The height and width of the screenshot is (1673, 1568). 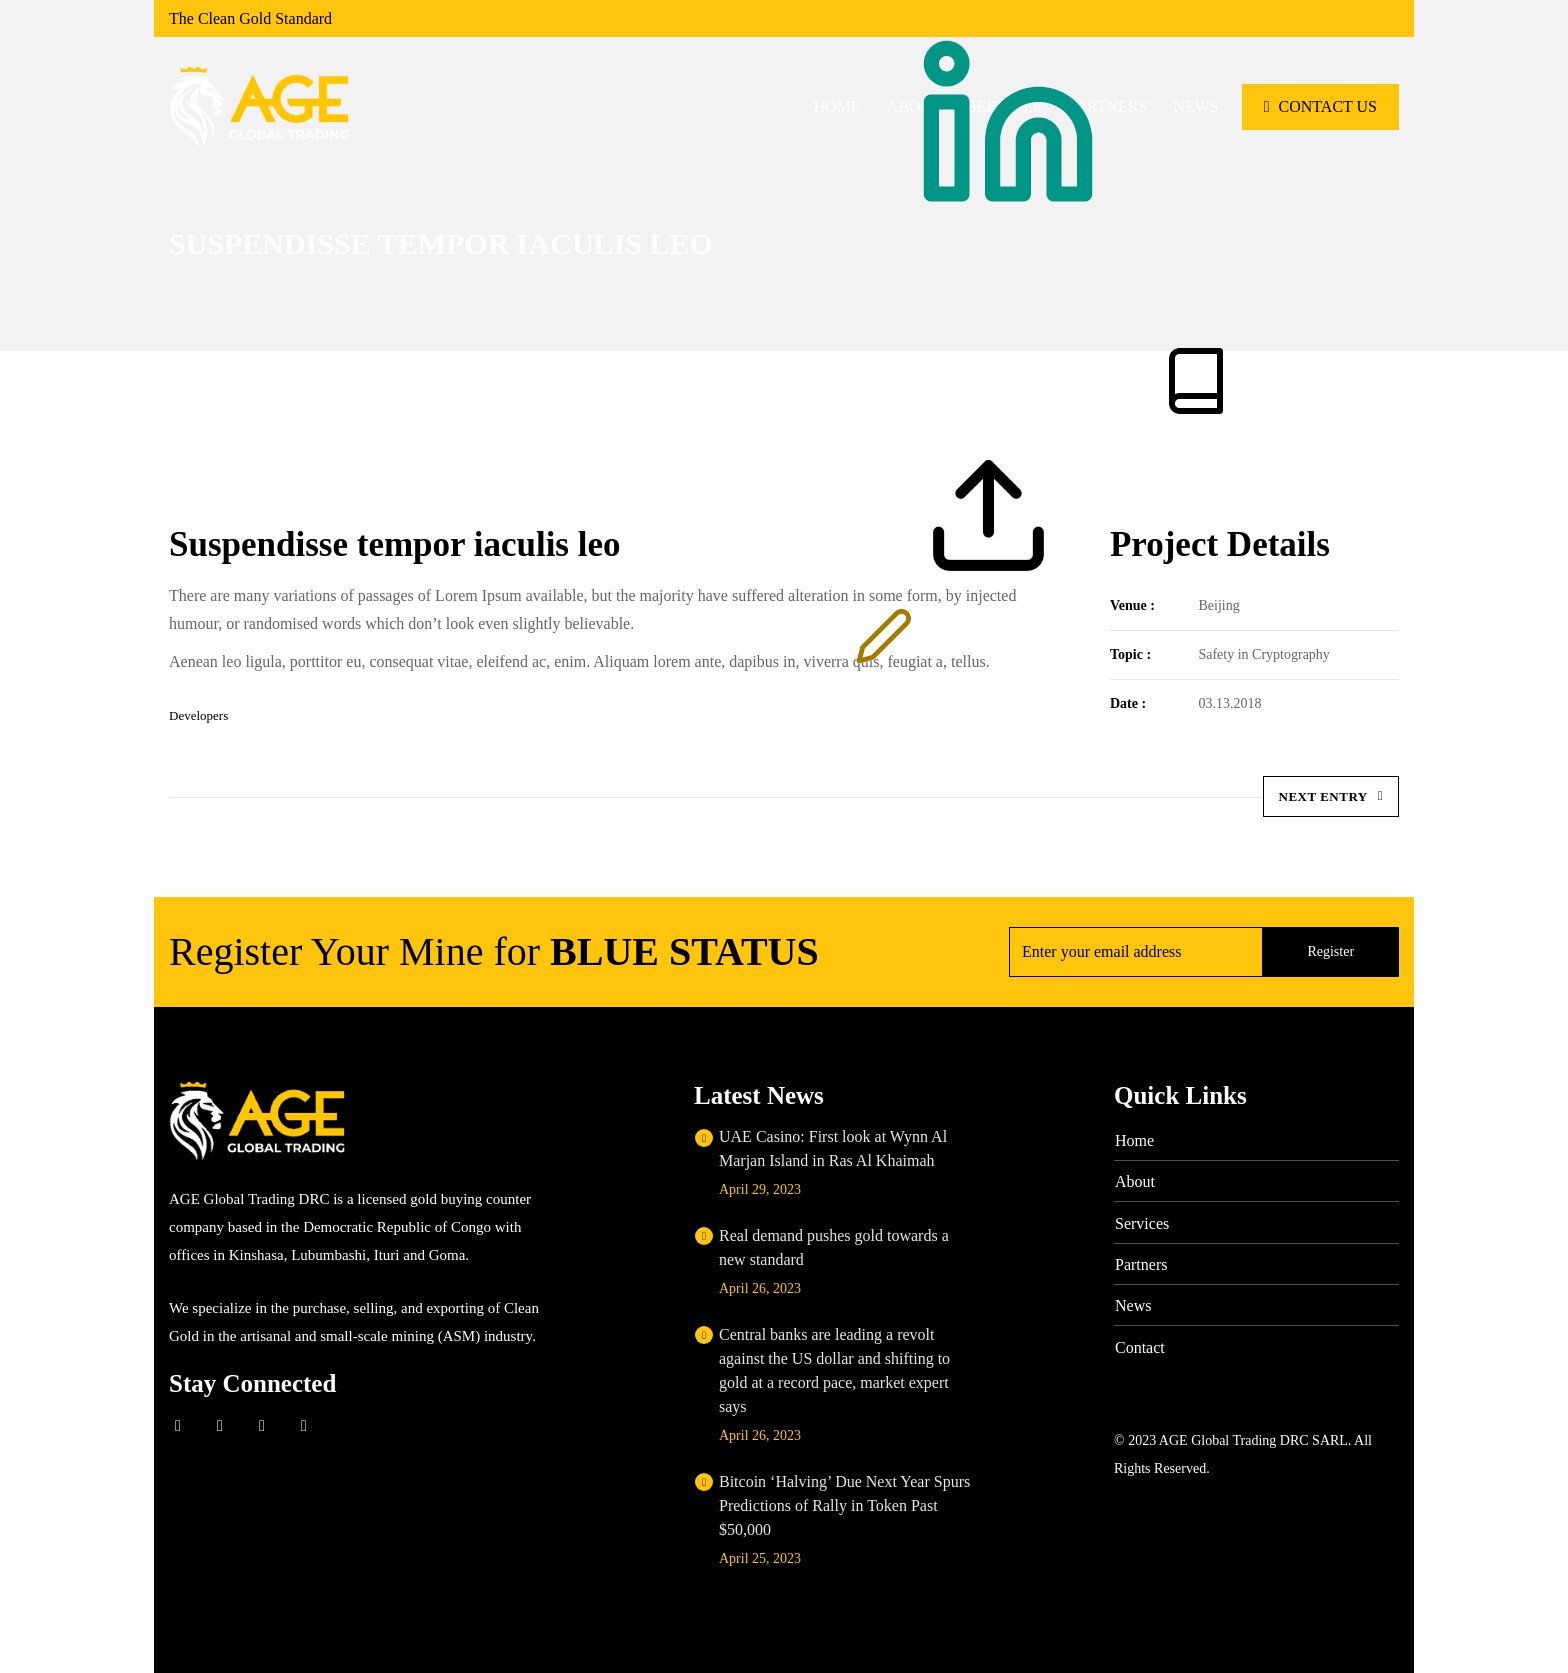 What do you see at coordinates (884, 636) in the screenshot?
I see `edit or modify content` at bounding box center [884, 636].